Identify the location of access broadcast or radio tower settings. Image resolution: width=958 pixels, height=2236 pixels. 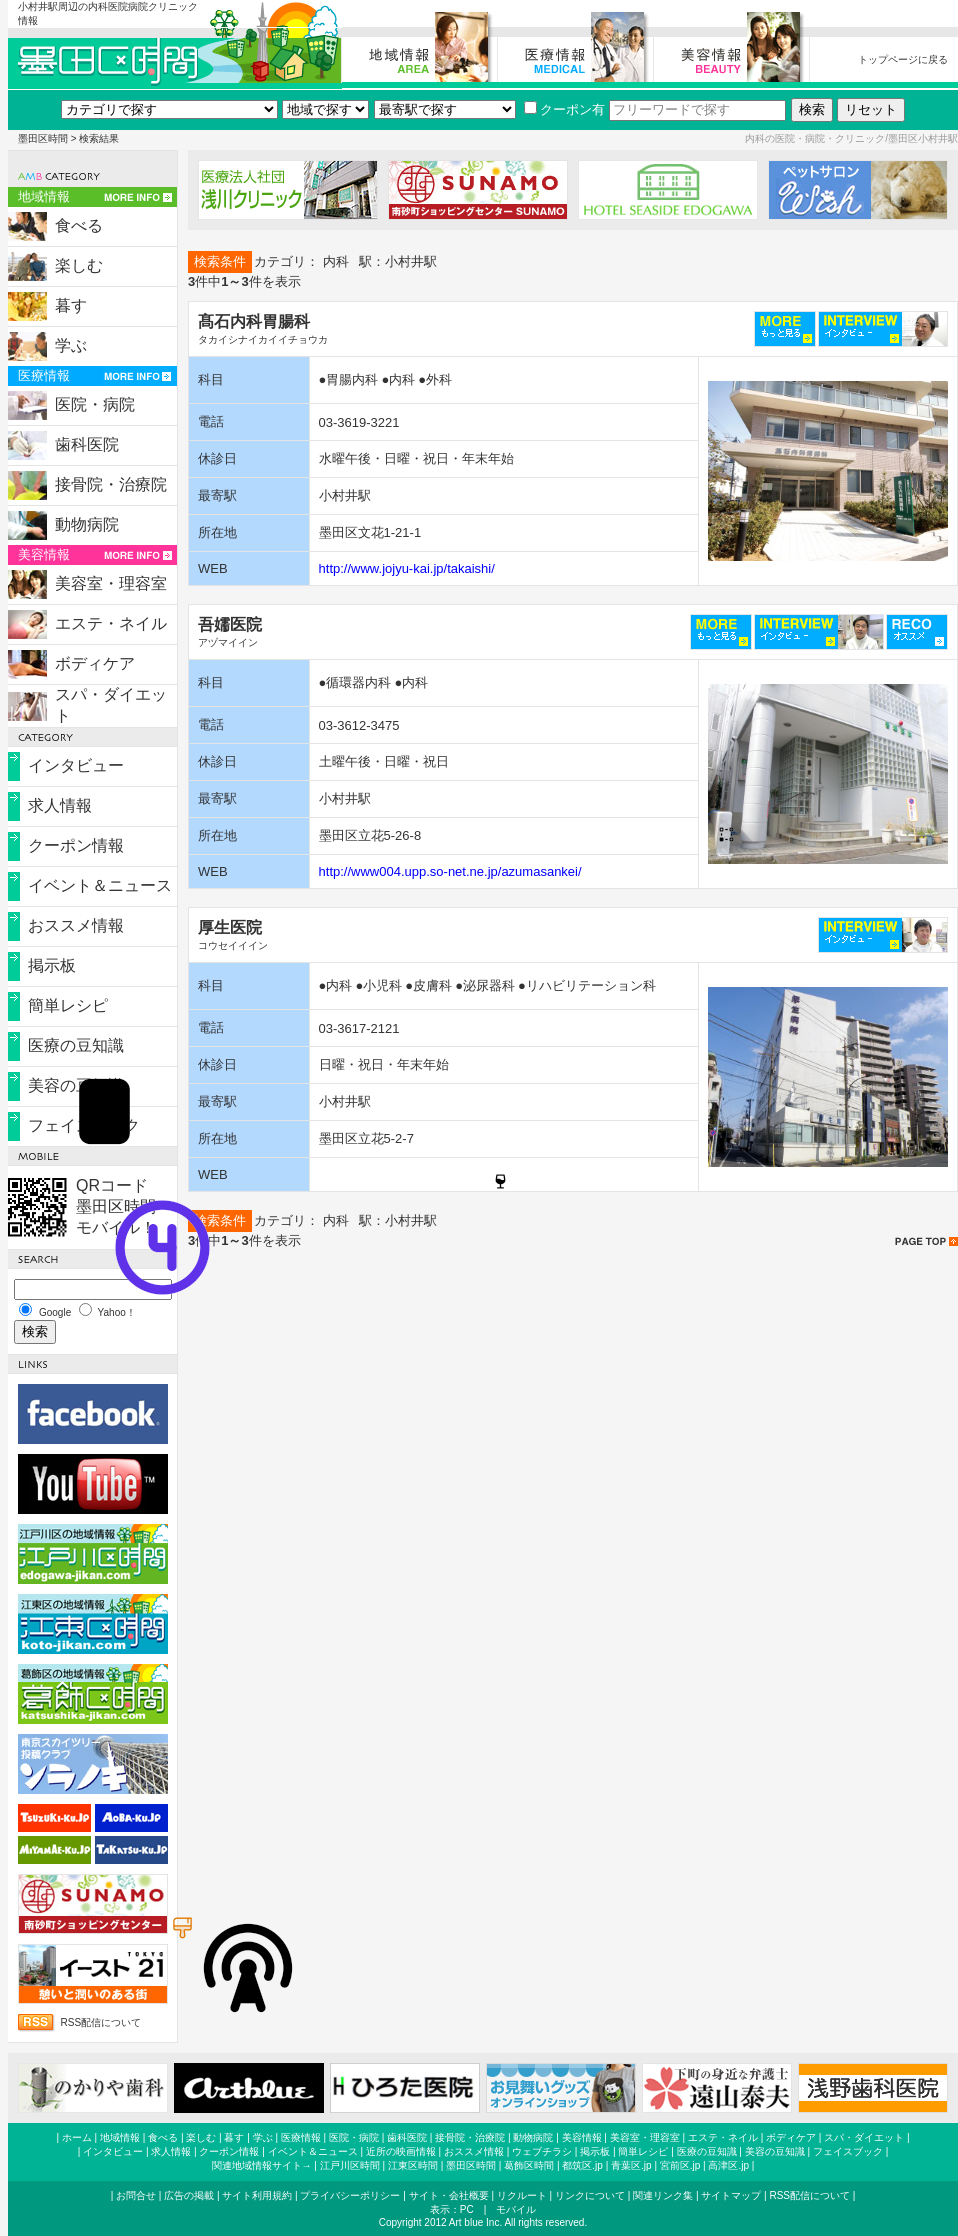
(248, 1968).